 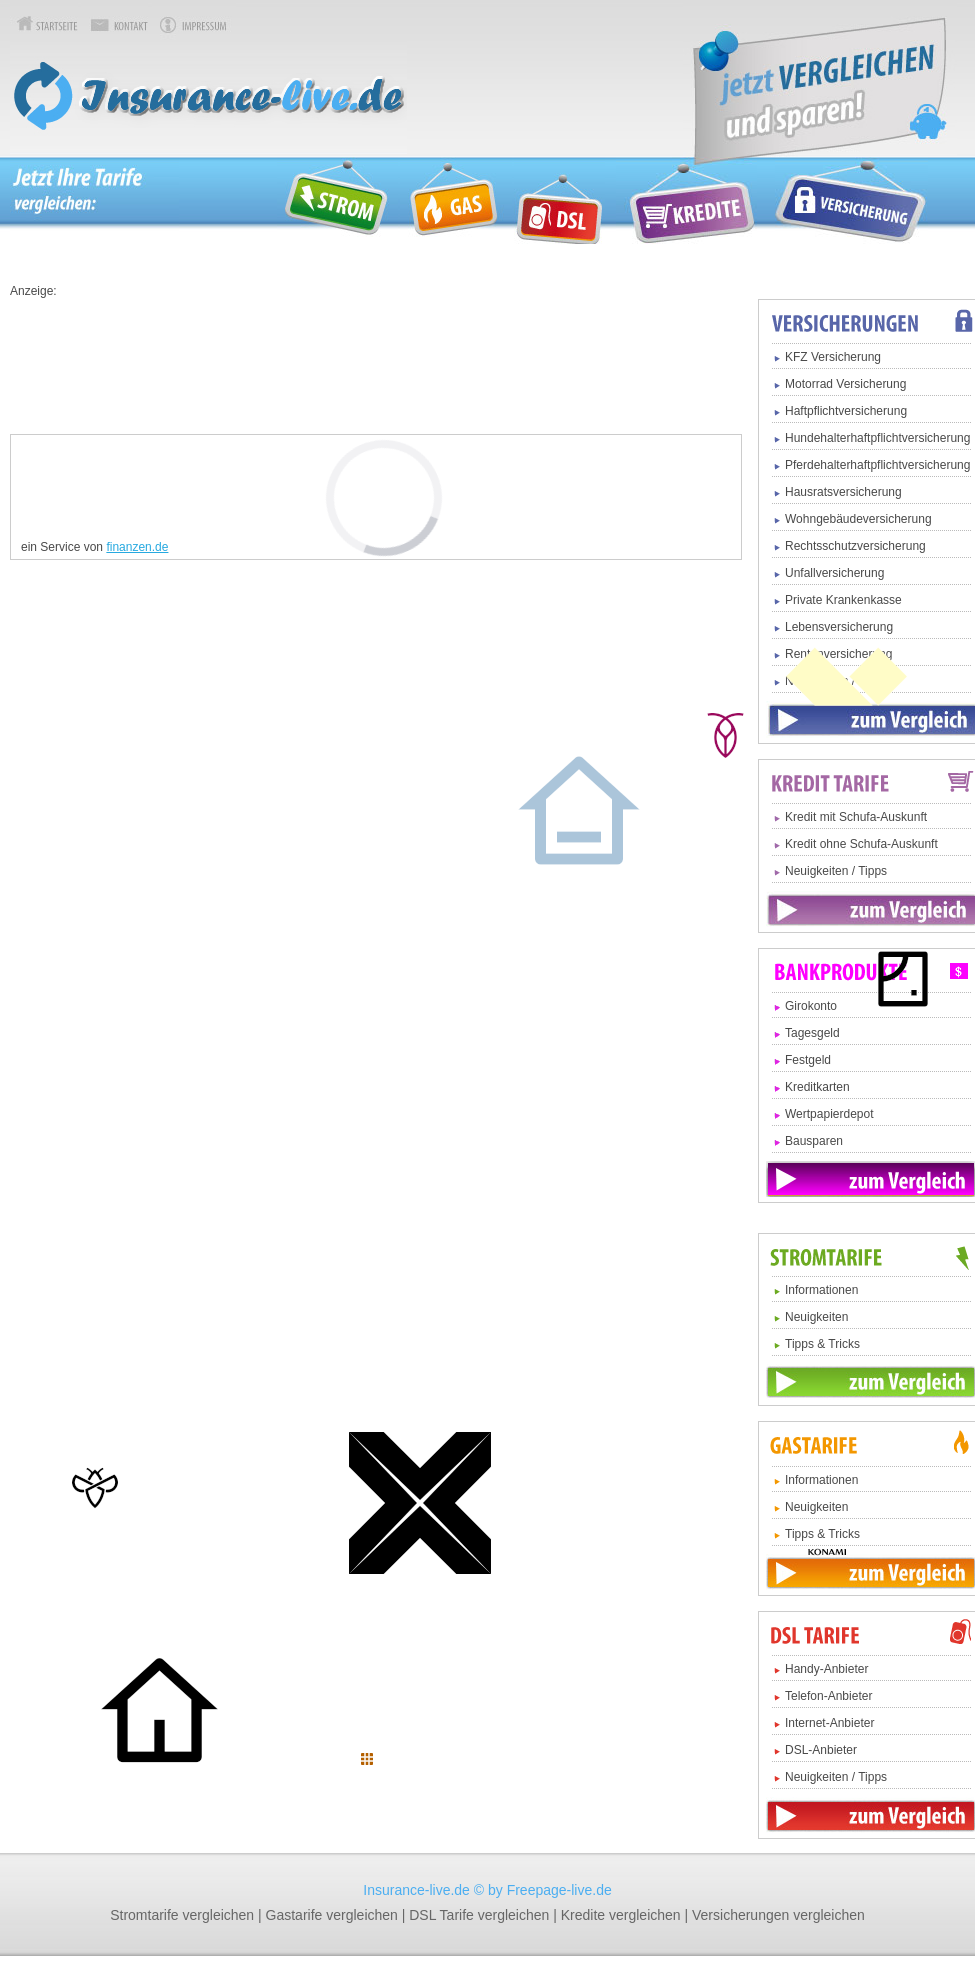 I want to click on konami company logo, so click(x=827, y=1552).